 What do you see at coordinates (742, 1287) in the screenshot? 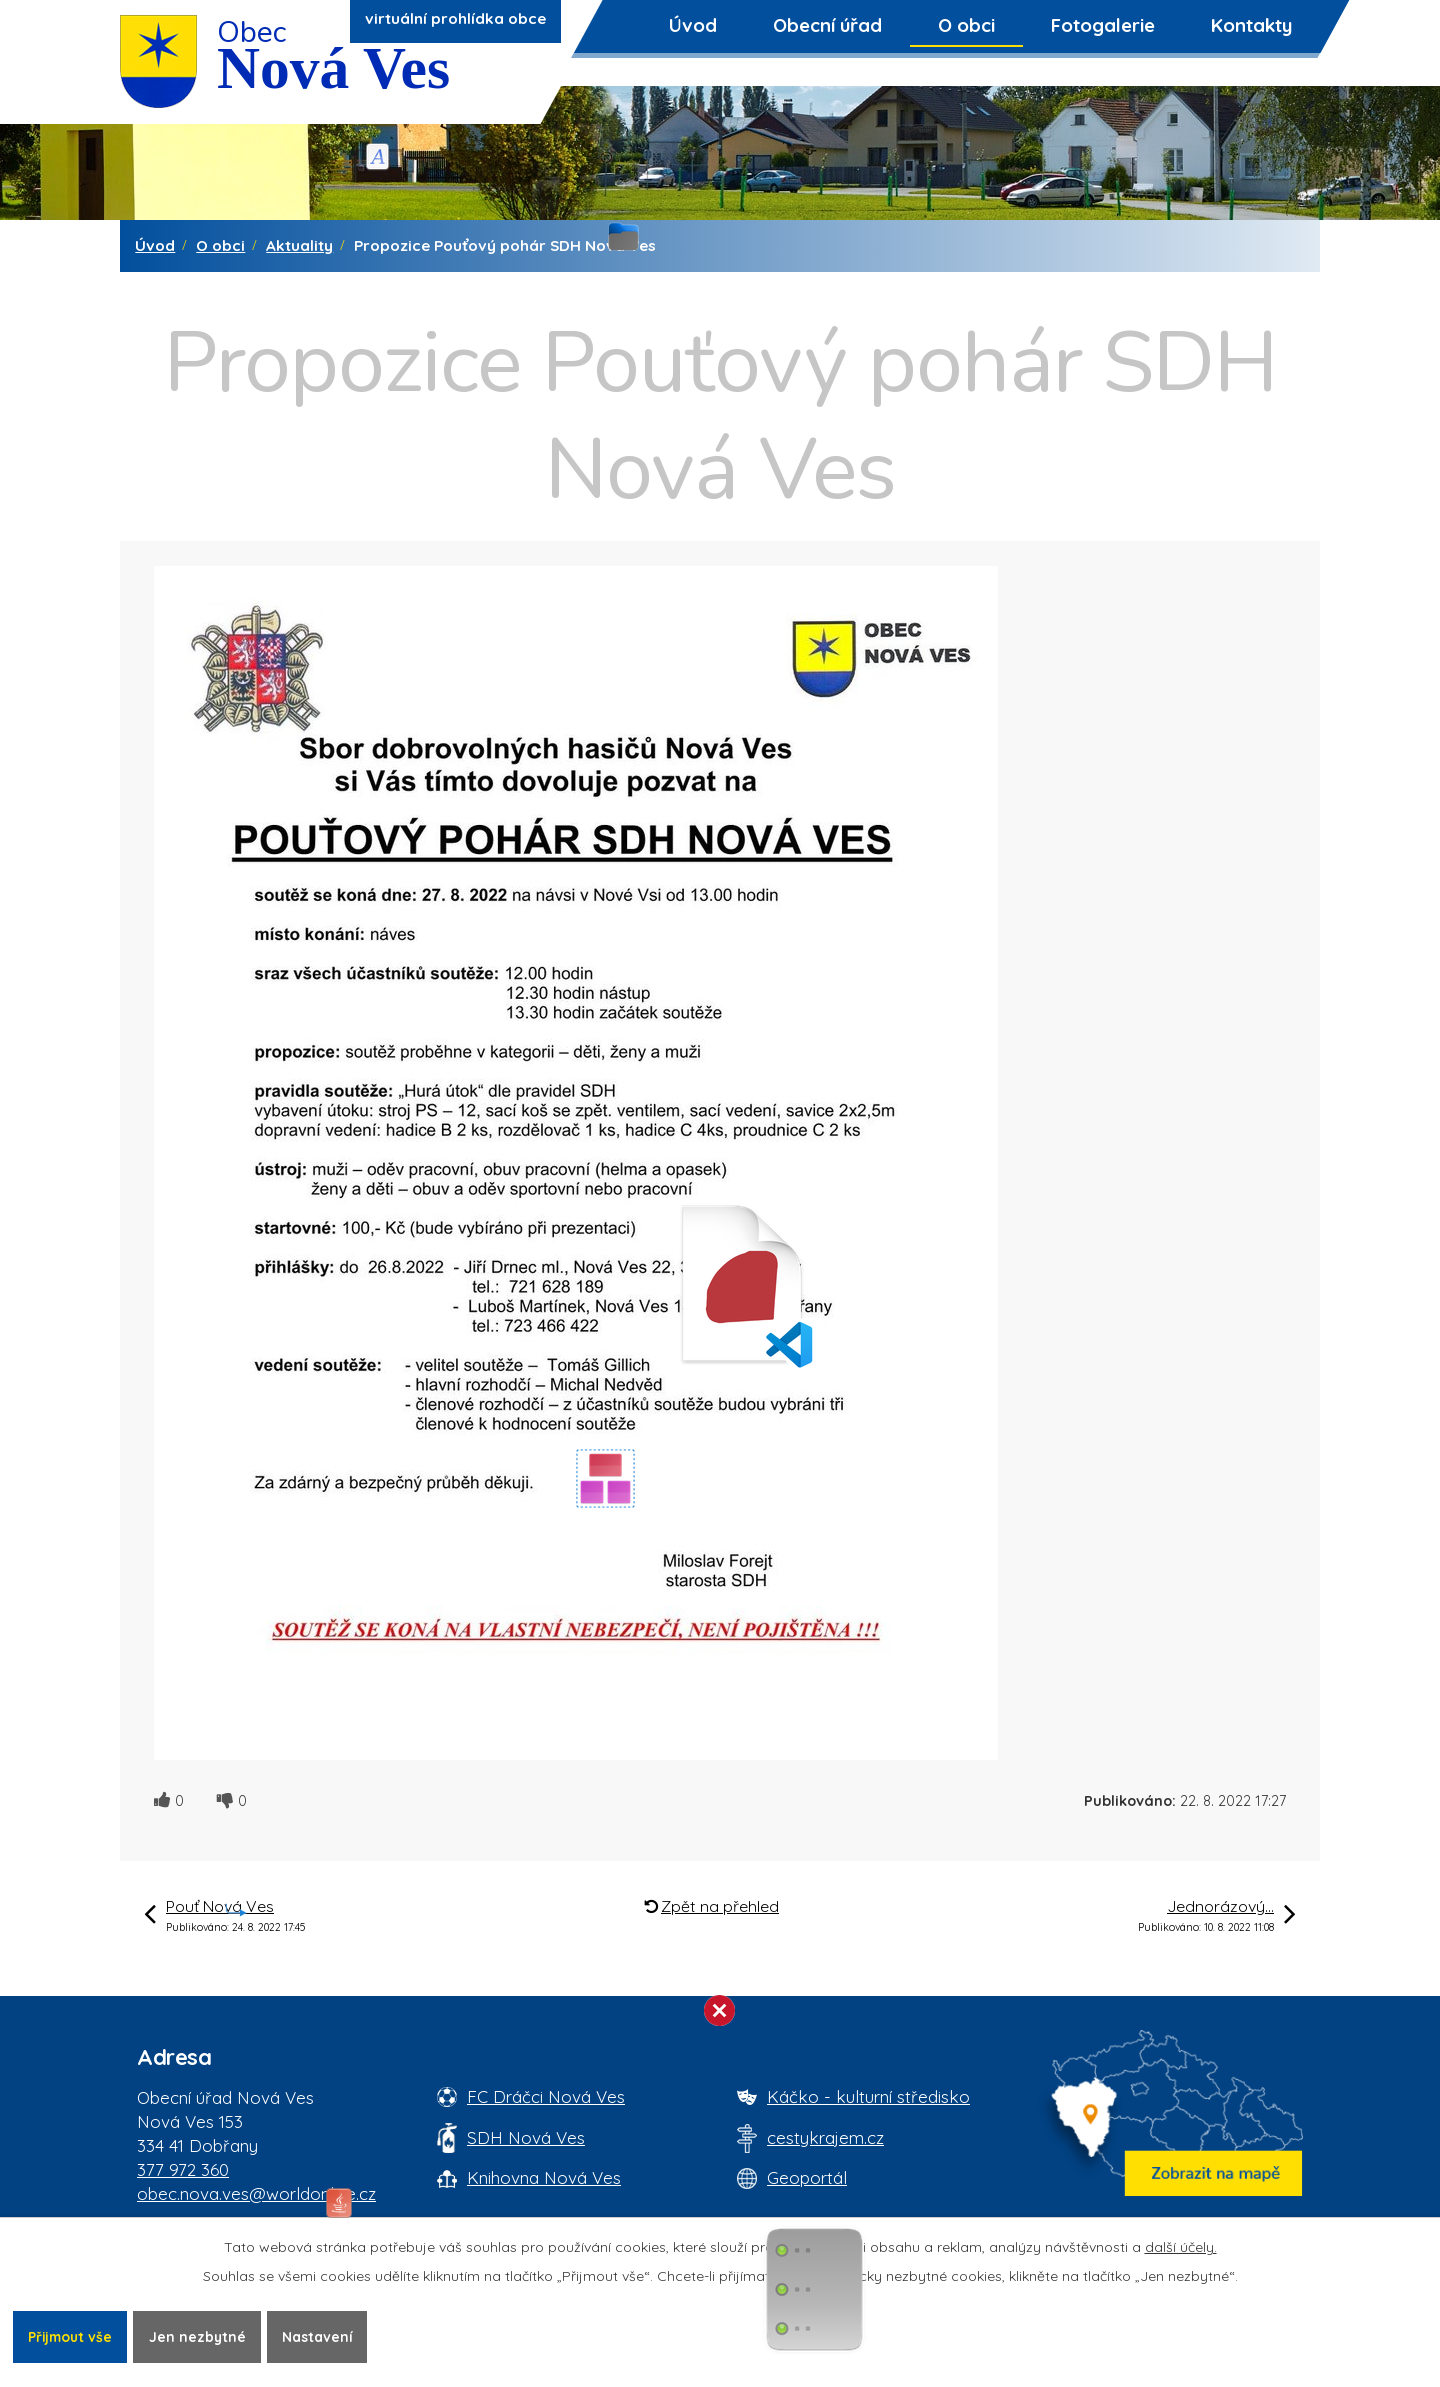
I see `open a ruby file in visual studio code` at bounding box center [742, 1287].